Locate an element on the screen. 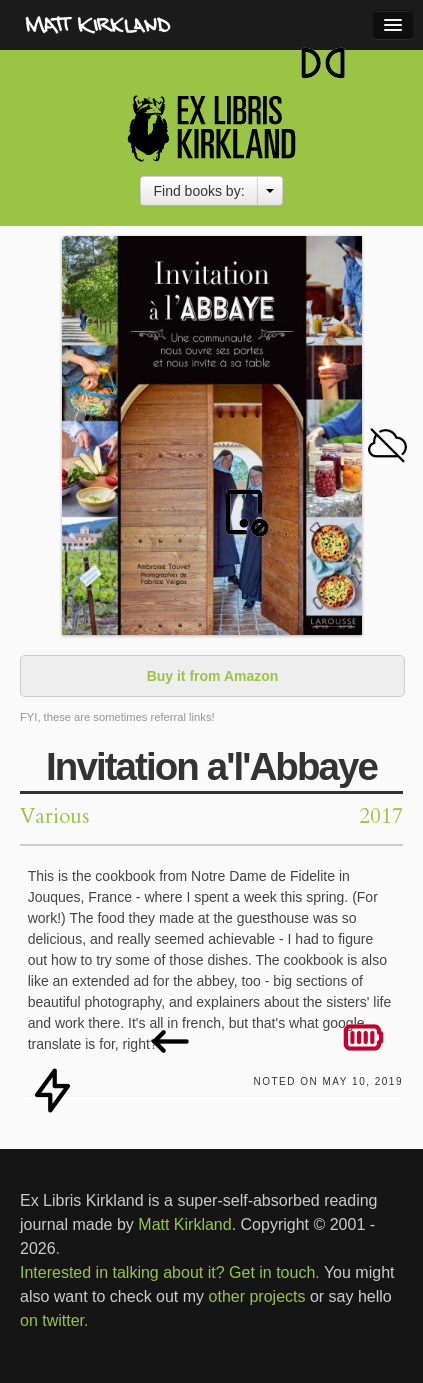 The height and width of the screenshot is (1383, 423). indicates full or nearly full battery level is located at coordinates (363, 1037).